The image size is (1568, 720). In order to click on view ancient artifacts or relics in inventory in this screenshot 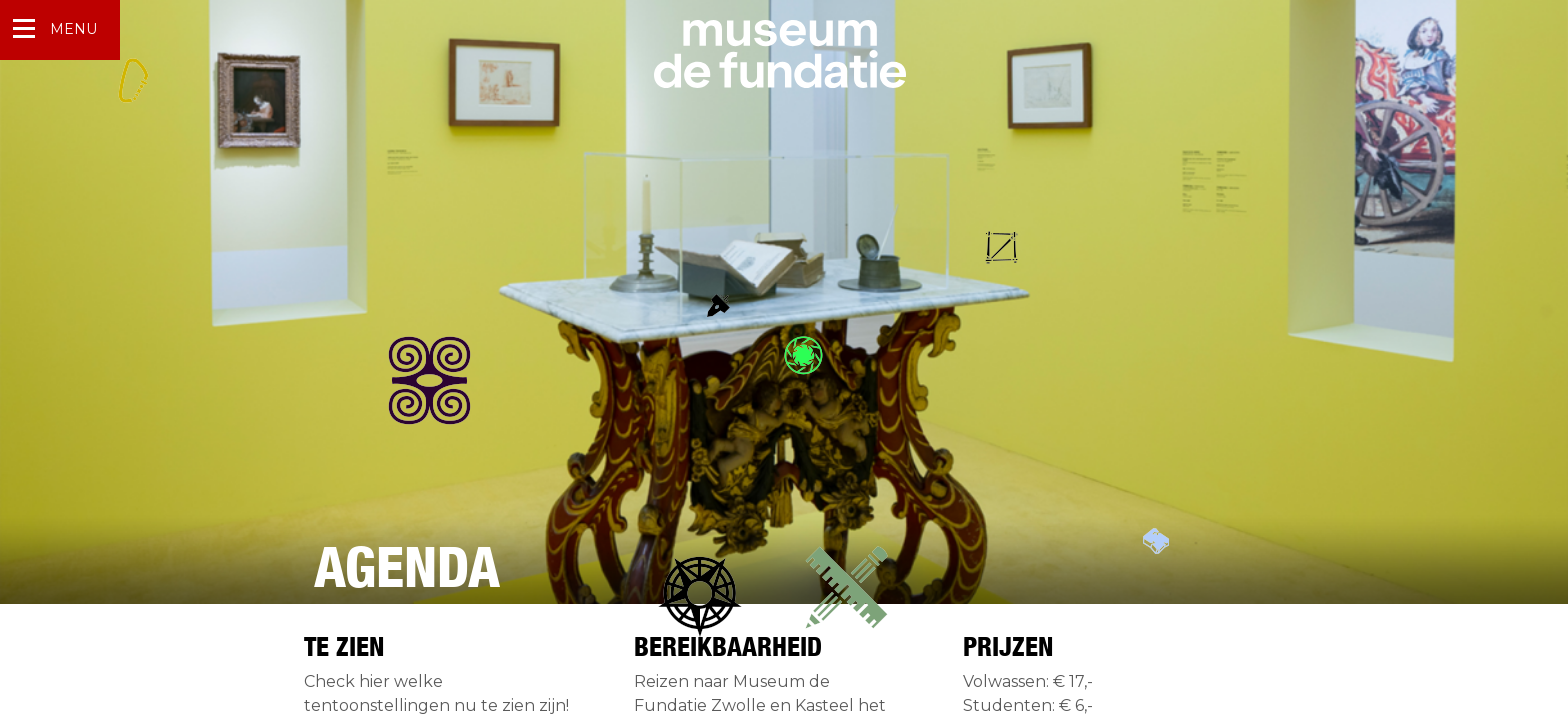, I will do `click(1156, 541)`.